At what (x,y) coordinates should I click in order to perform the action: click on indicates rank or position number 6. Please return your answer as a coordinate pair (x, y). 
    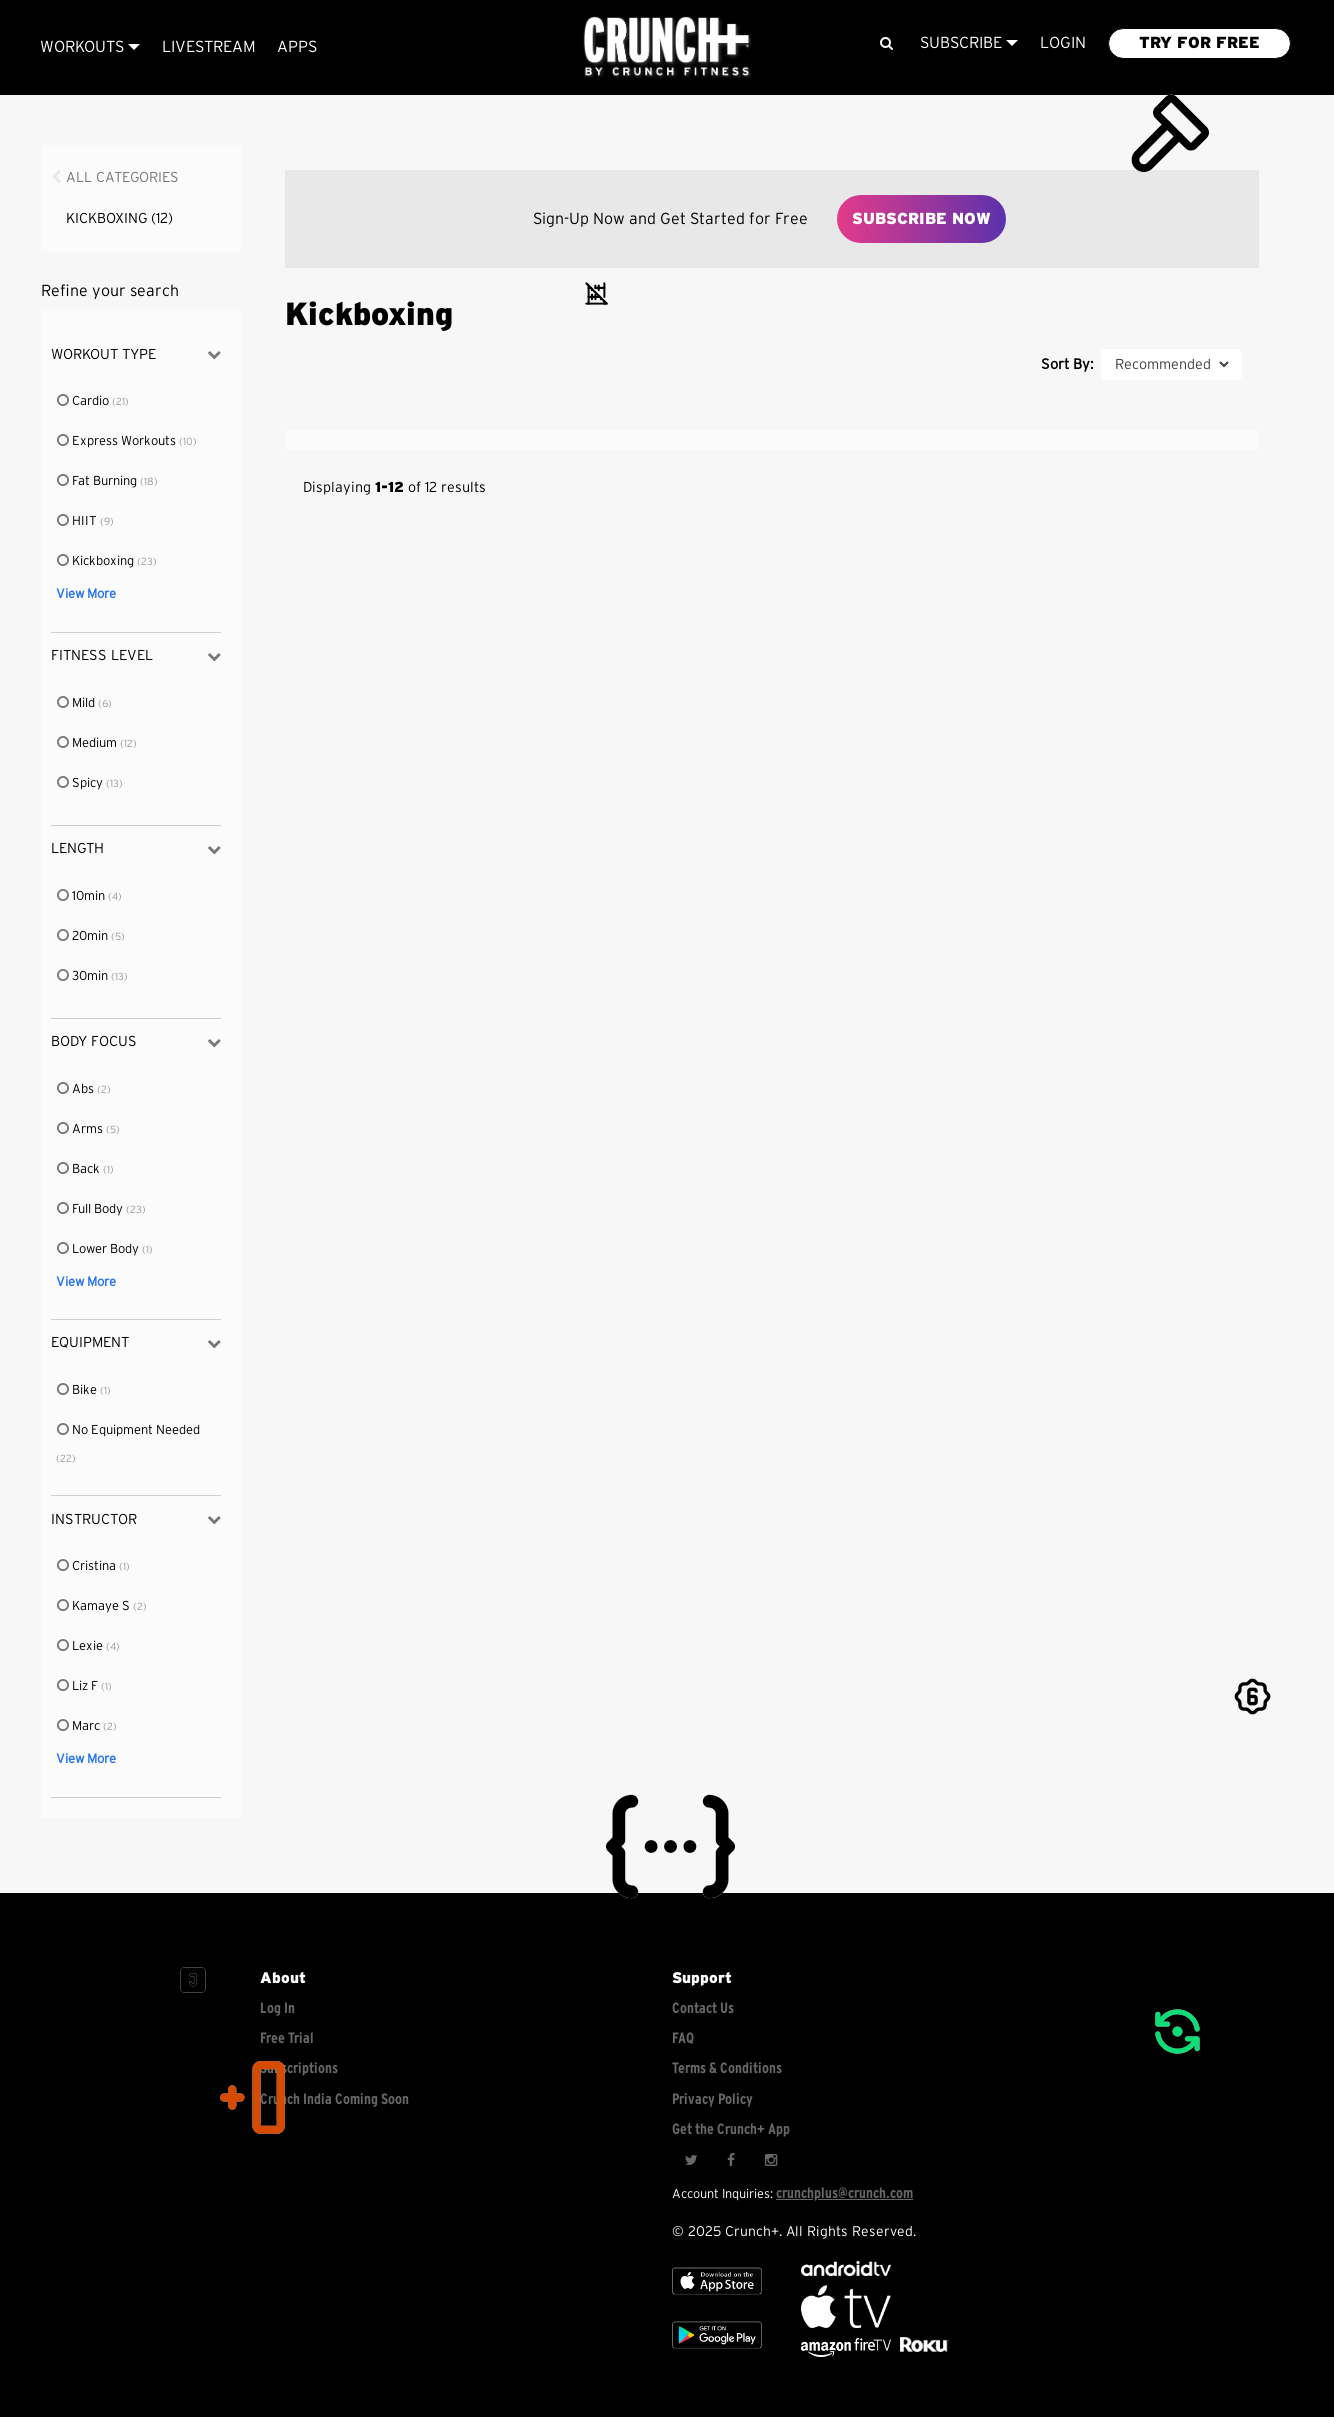
    Looking at the image, I should click on (1252, 1696).